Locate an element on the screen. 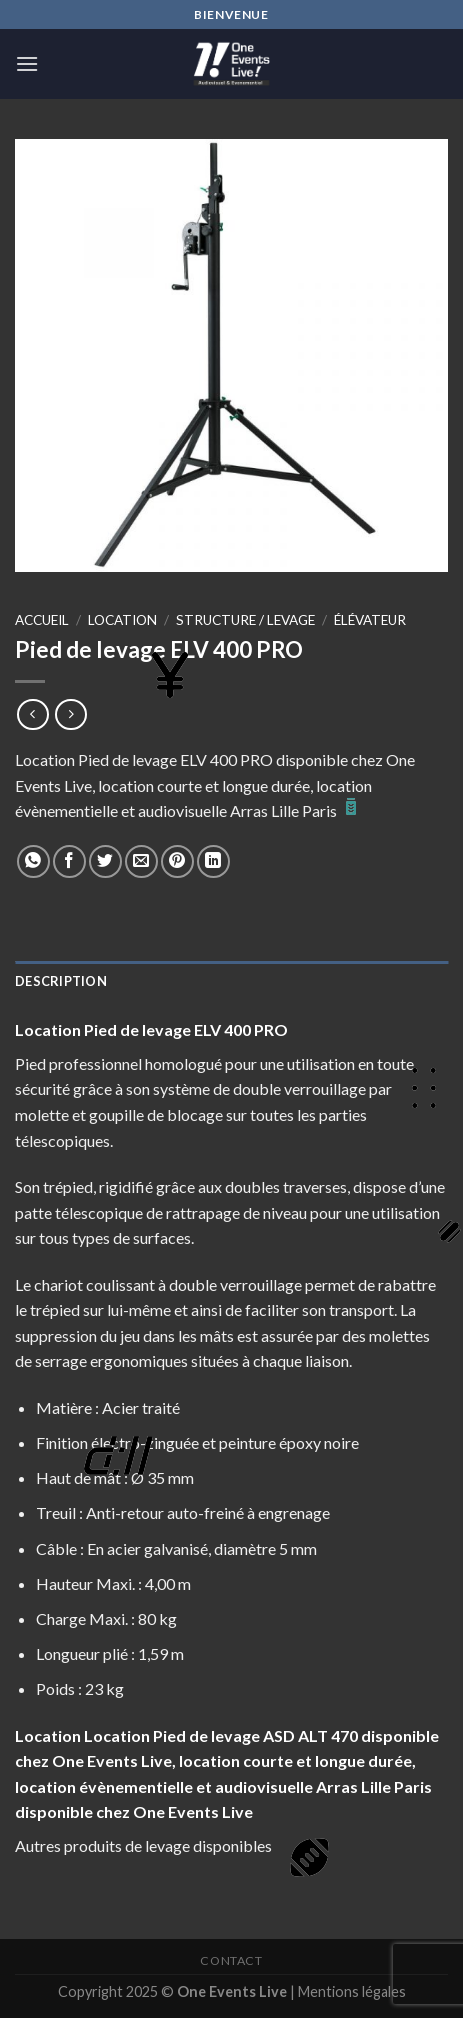  food category or restaurant section is located at coordinates (449, 1231).